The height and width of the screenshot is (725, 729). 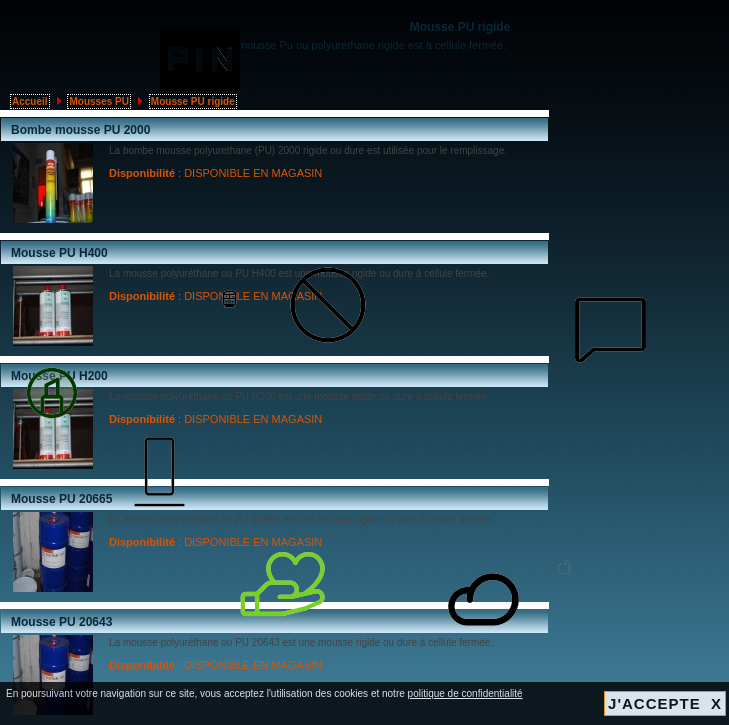 What do you see at coordinates (610, 324) in the screenshot?
I see `open chat or messaging` at bounding box center [610, 324].